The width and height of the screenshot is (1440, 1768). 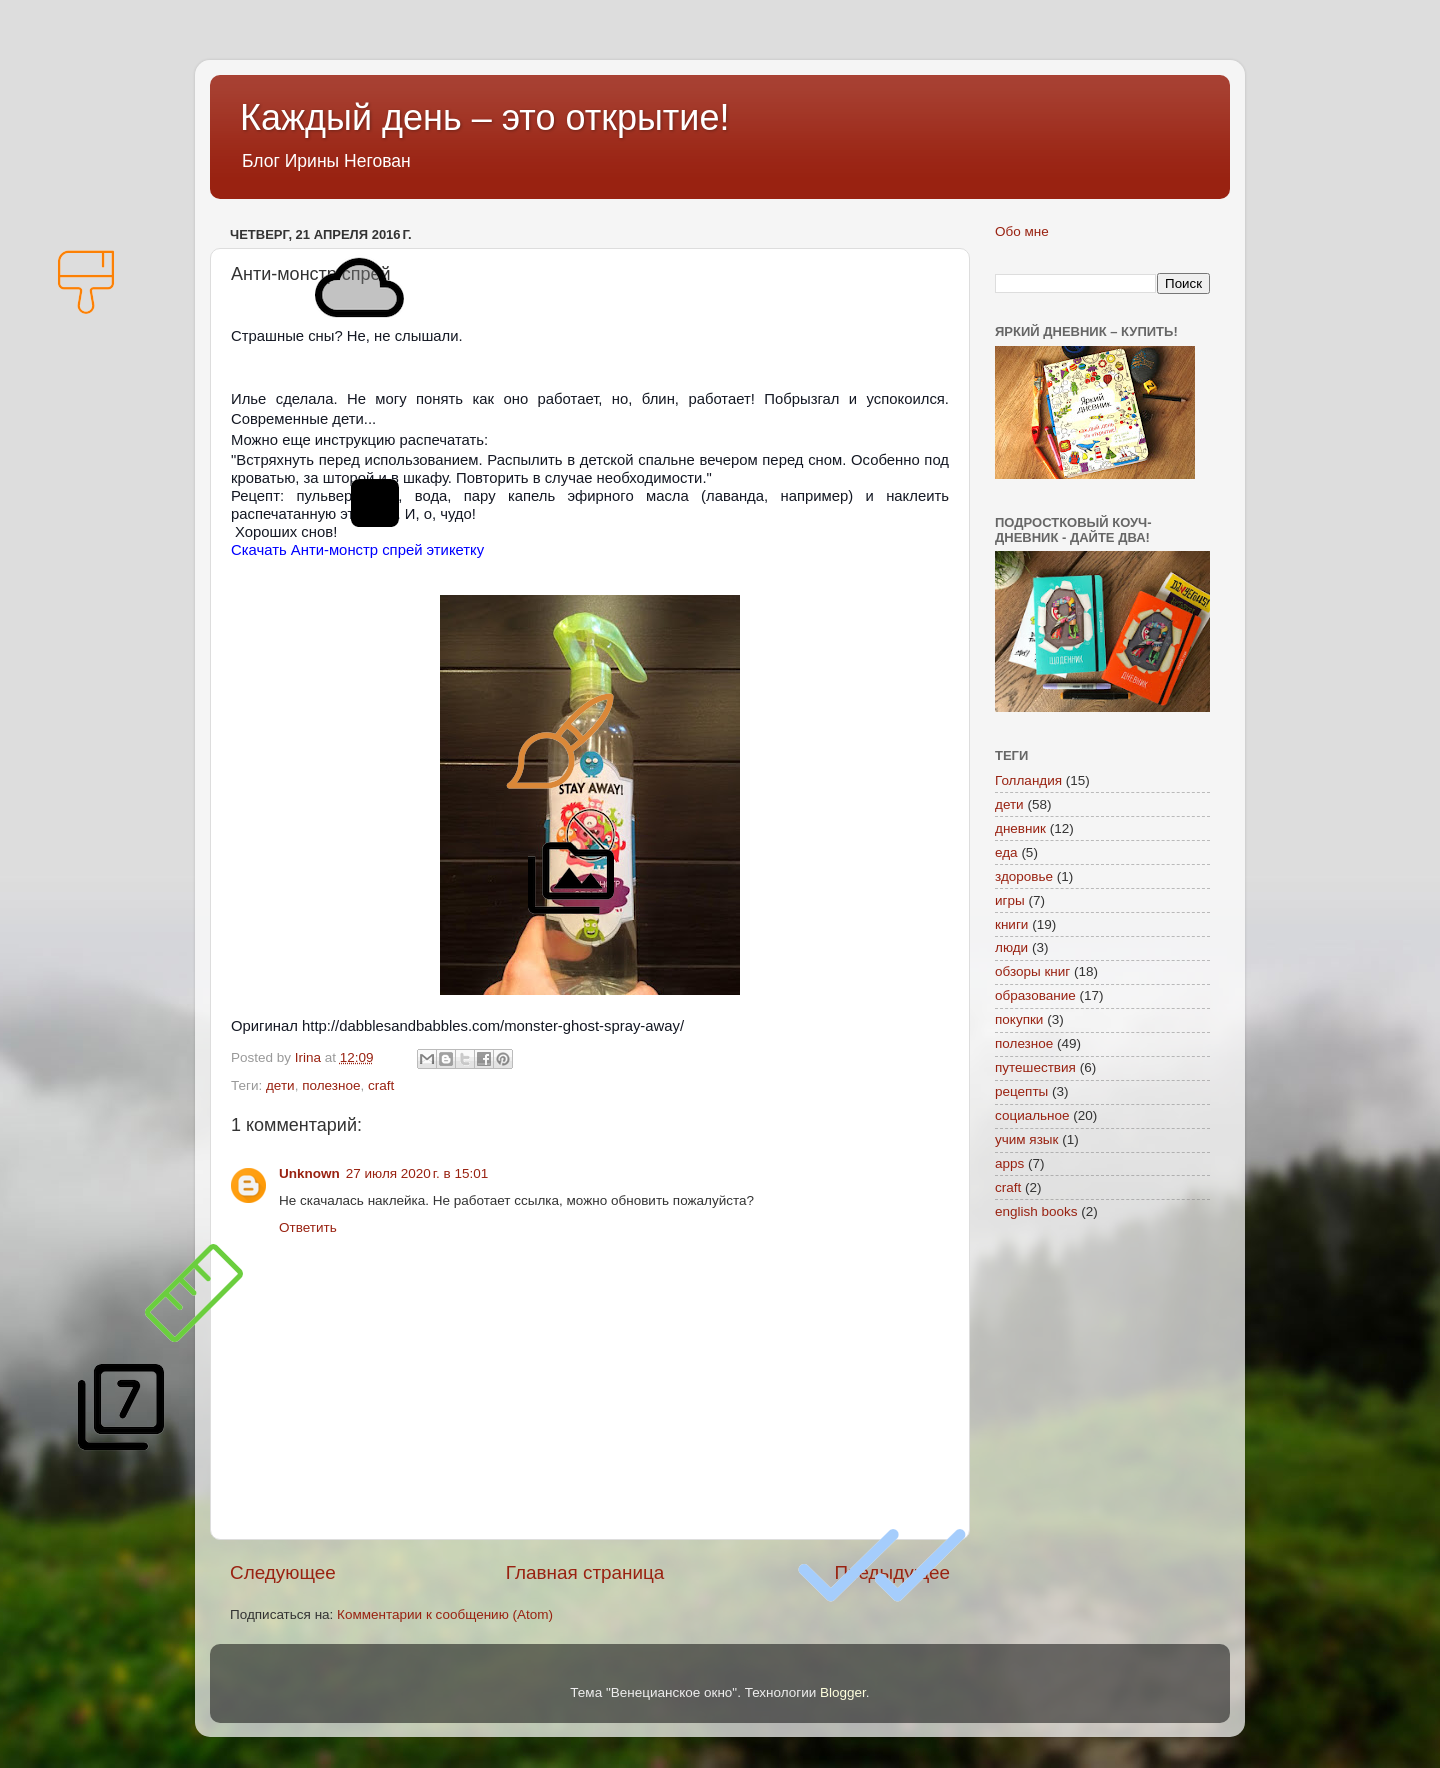 I want to click on indicates multiple items completed or verified, so click(x=882, y=1568).